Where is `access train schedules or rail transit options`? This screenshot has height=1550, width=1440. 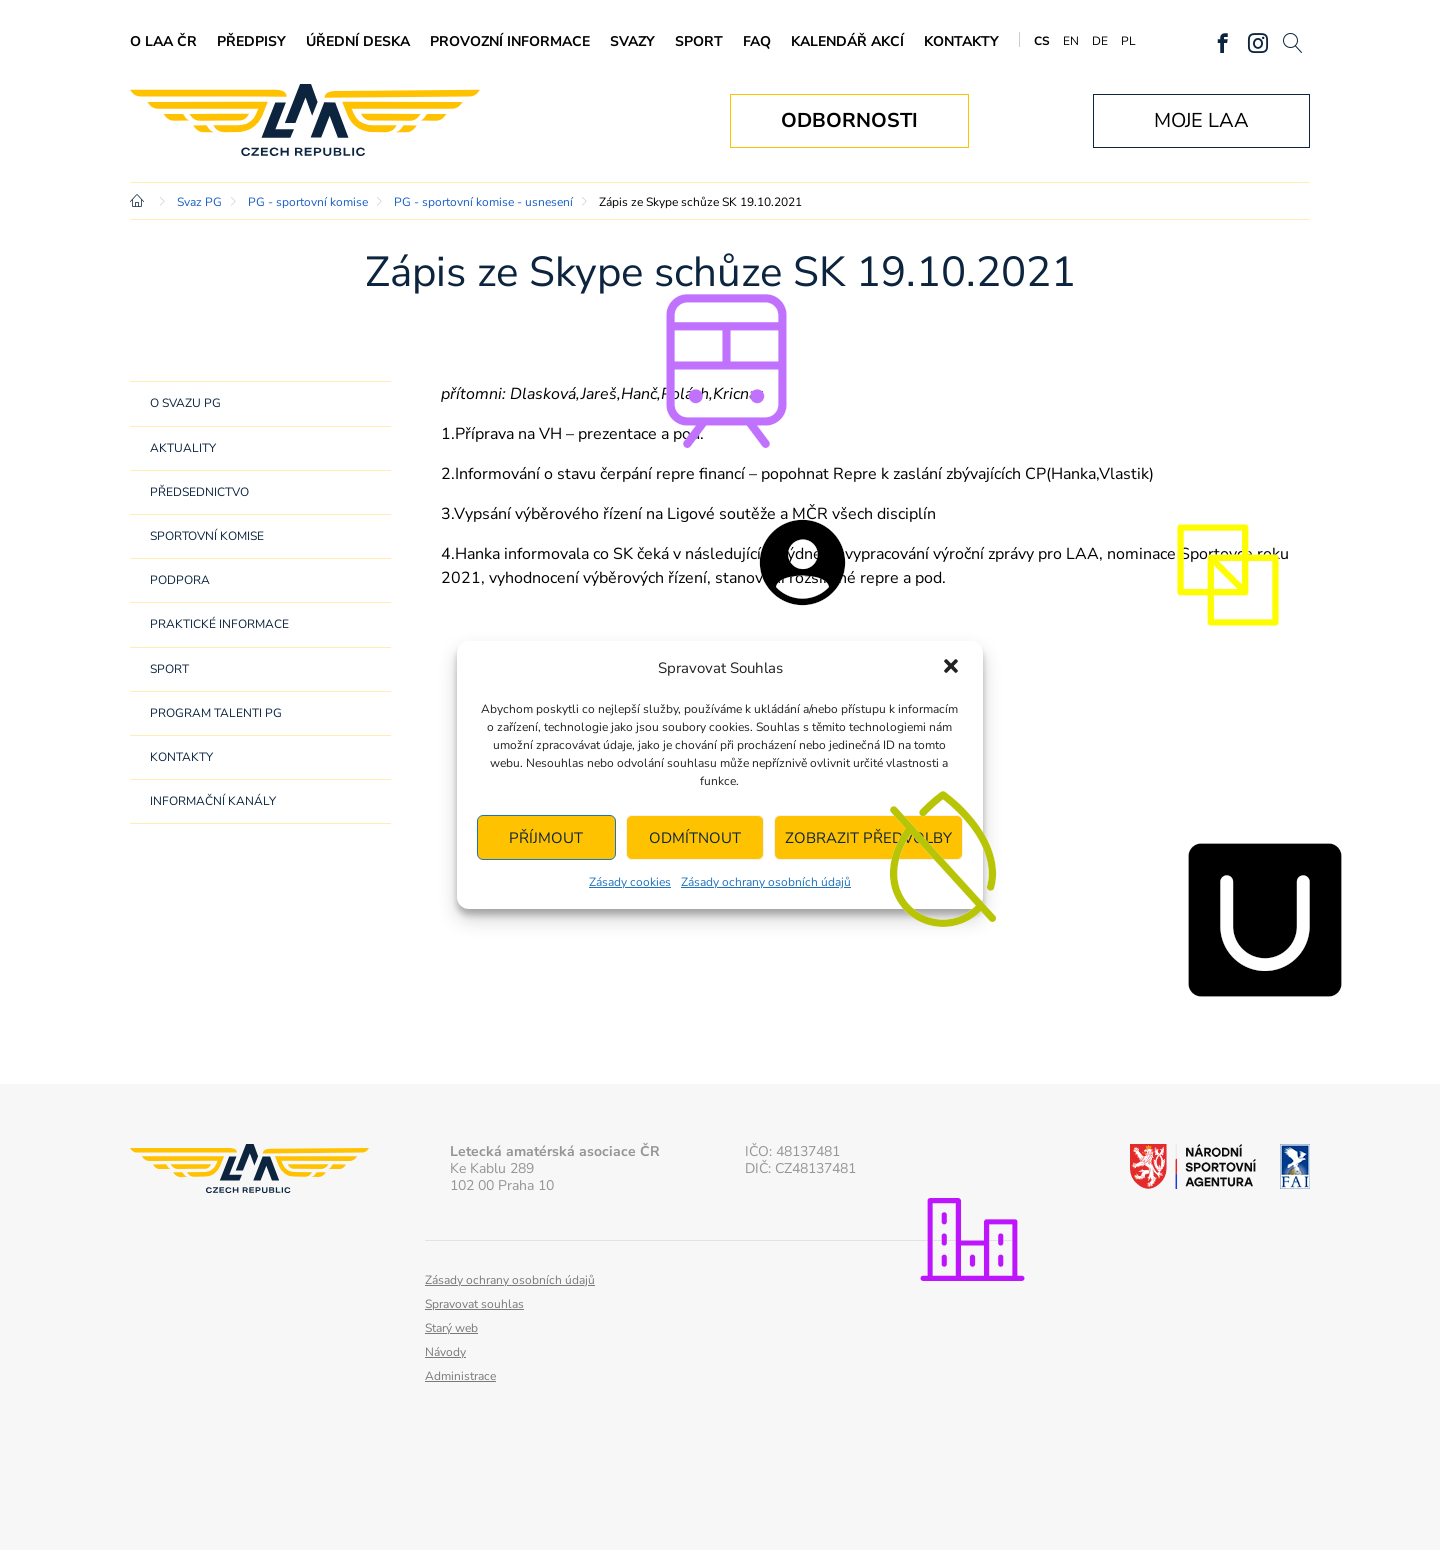 access train schedules or rail transit options is located at coordinates (726, 365).